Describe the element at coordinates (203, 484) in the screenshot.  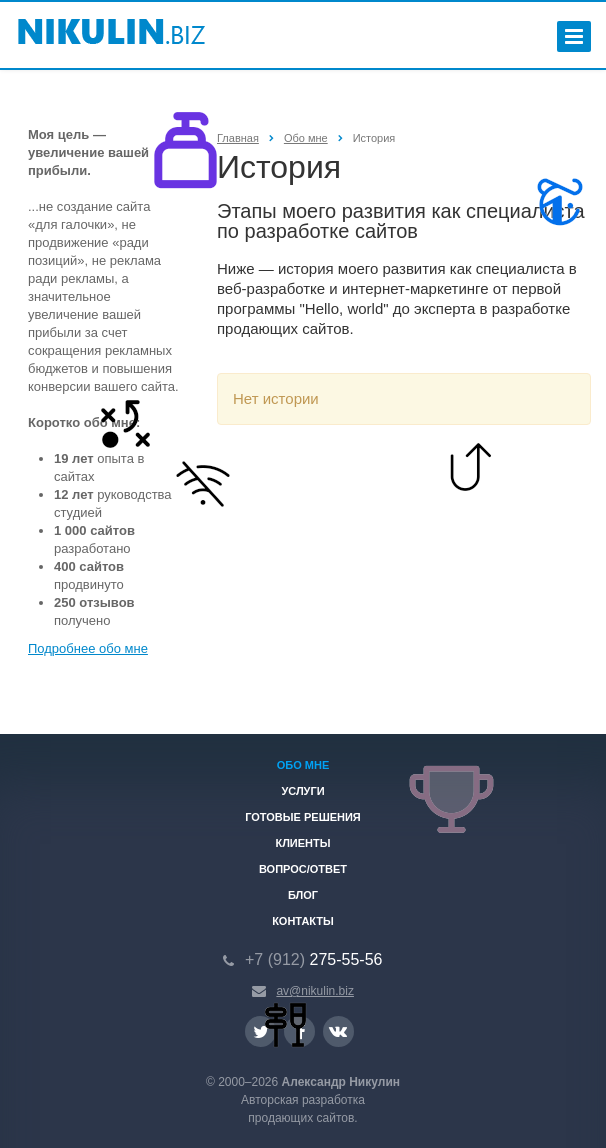
I see `indicates no wifi connection` at that location.